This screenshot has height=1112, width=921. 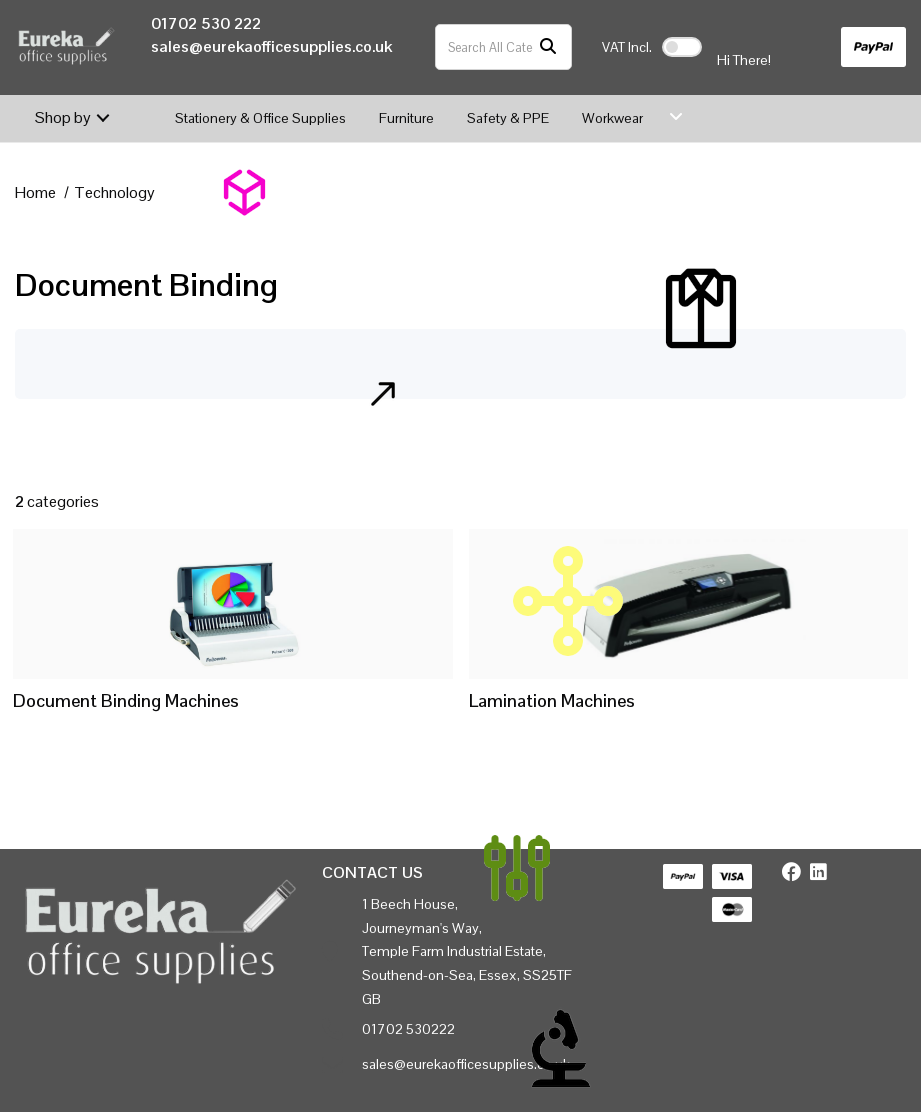 I want to click on view candlestick chart for stock or crypto data, so click(x=517, y=868).